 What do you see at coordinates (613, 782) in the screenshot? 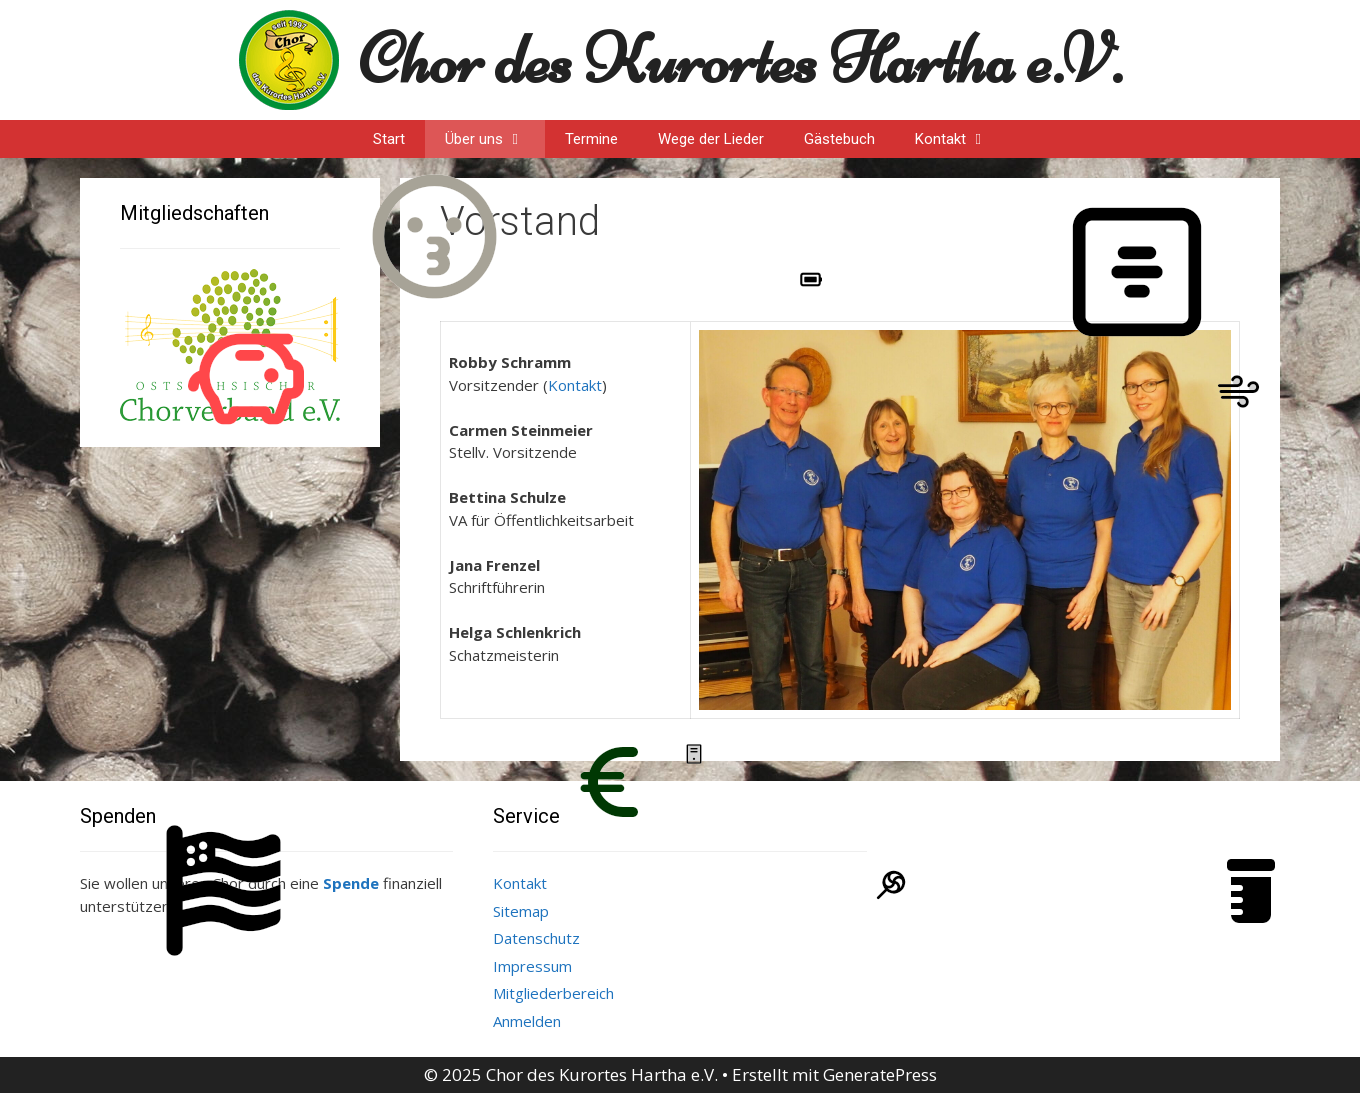
I see `view price in euros` at bounding box center [613, 782].